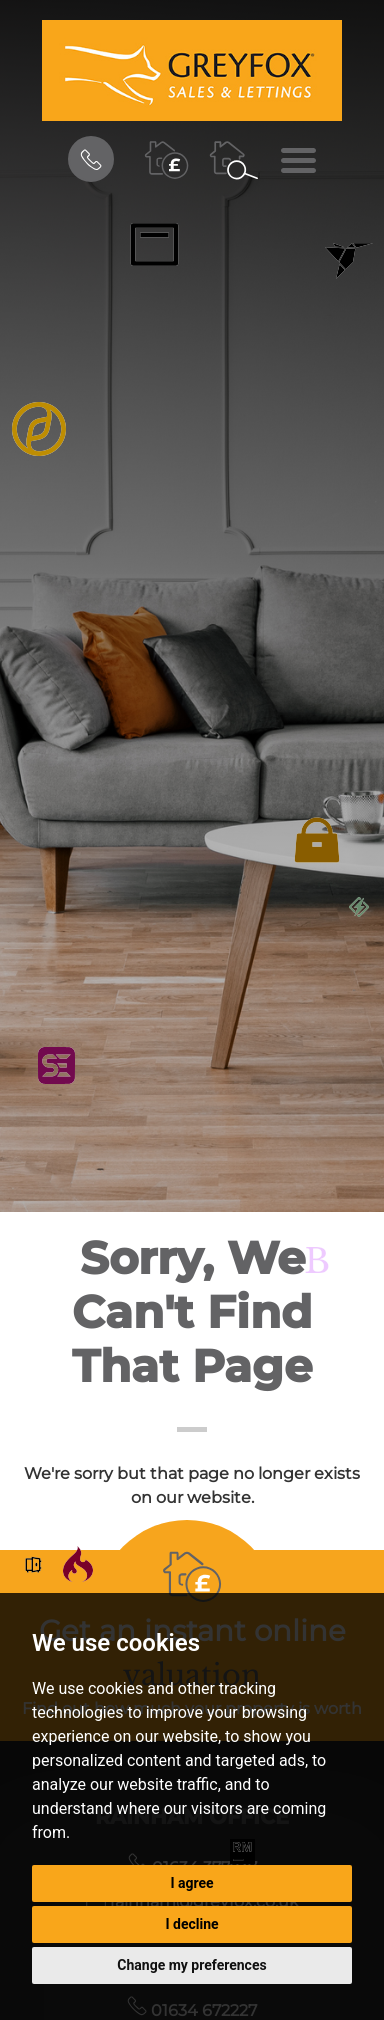  Describe the element at coordinates (359, 907) in the screenshot. I see `honeybadger application monitoring service logo` at that location.